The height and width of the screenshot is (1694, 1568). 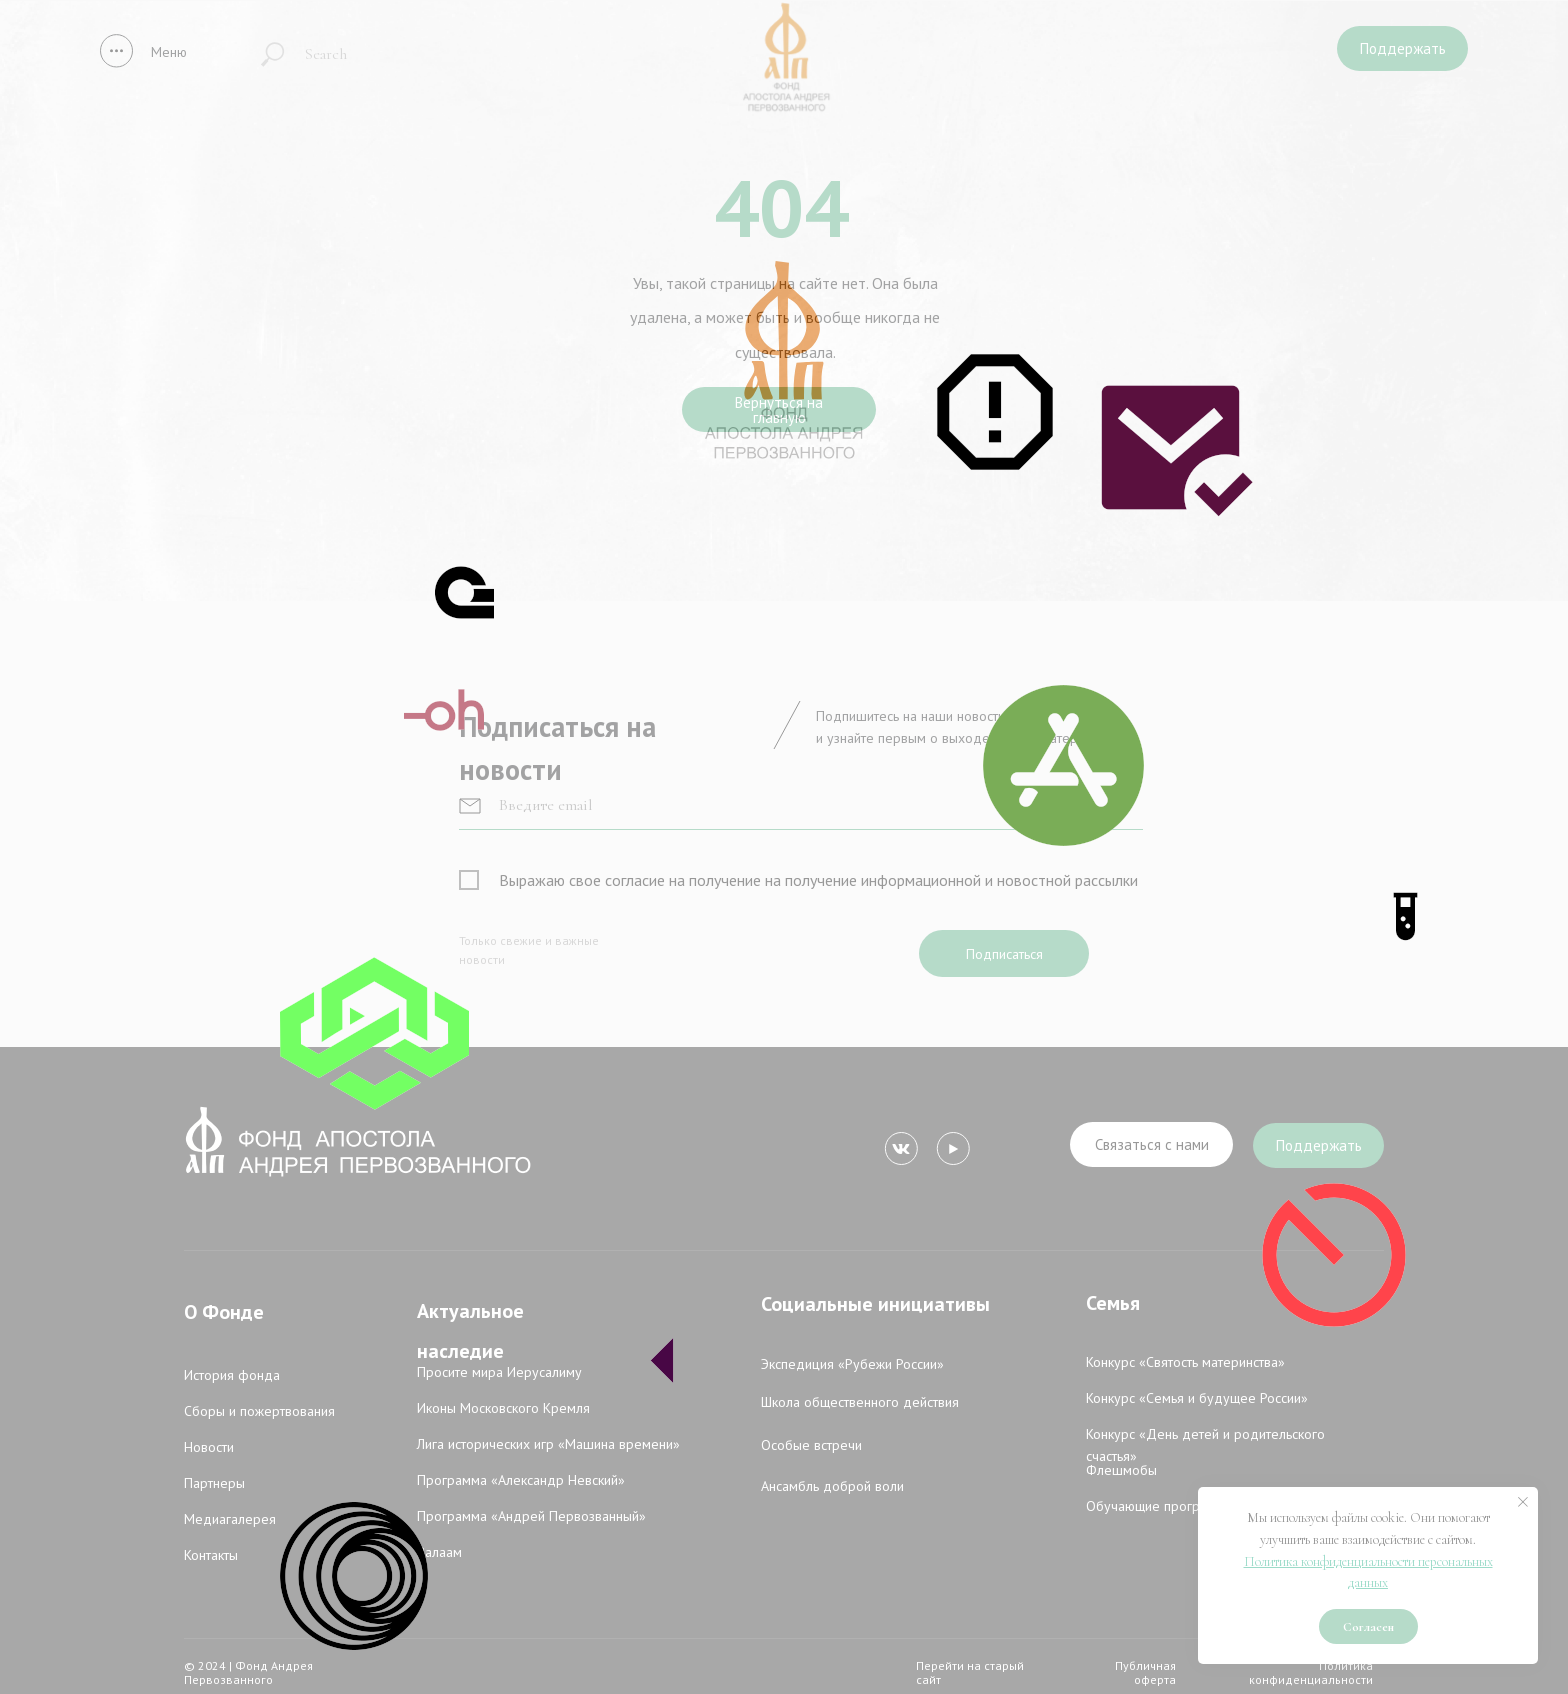 I want to click on access lab results or medical tests, so click(x=1405, y=916).